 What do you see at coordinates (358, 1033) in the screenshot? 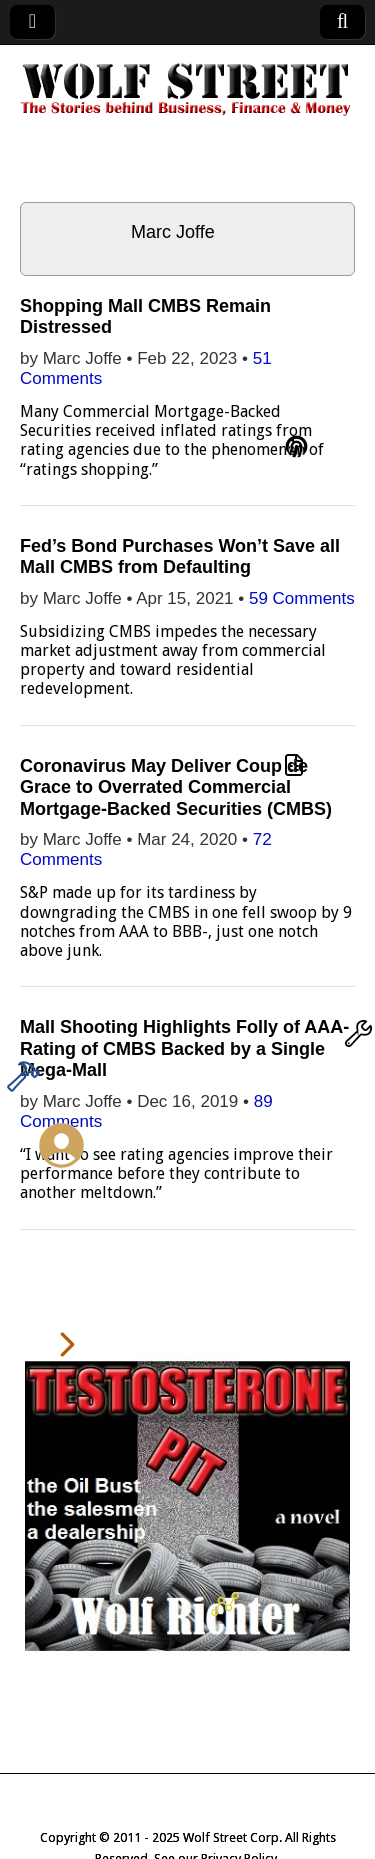
I see `access settings or configuration options` at bounding box center [358, 1033].